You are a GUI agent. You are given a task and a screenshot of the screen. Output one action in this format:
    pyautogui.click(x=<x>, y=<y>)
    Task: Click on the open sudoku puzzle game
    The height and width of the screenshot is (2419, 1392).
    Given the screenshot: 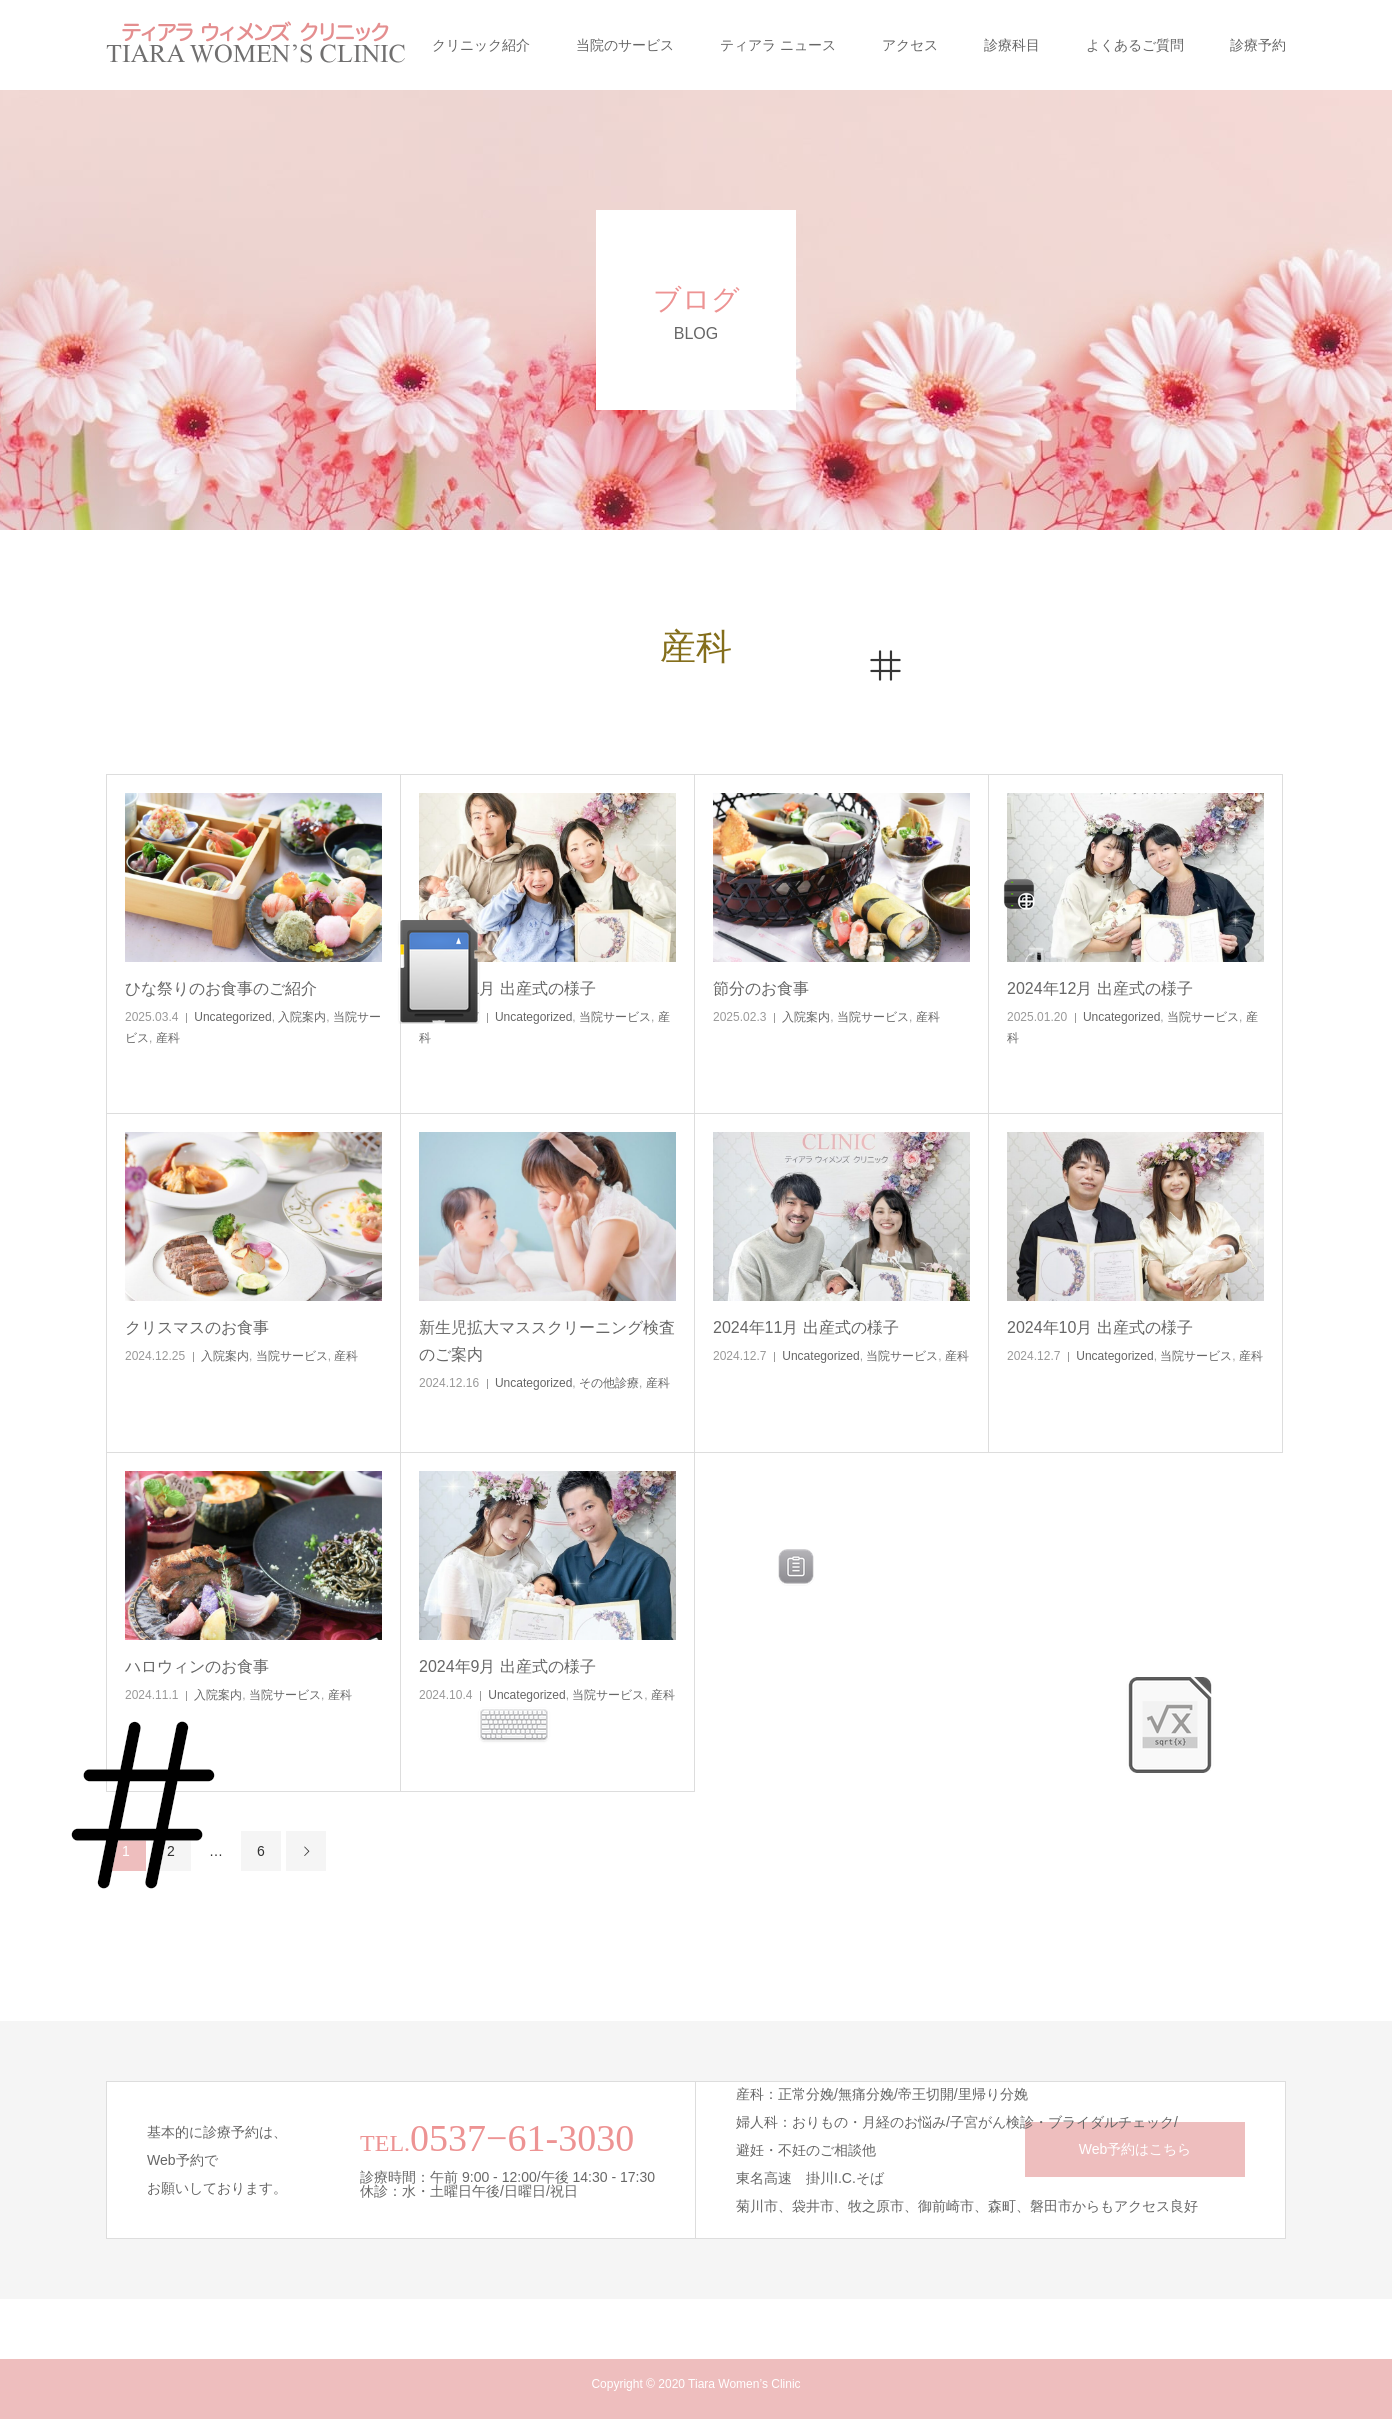 What is the action you would take?
    pyautogui.click(x=885, y=665)
    